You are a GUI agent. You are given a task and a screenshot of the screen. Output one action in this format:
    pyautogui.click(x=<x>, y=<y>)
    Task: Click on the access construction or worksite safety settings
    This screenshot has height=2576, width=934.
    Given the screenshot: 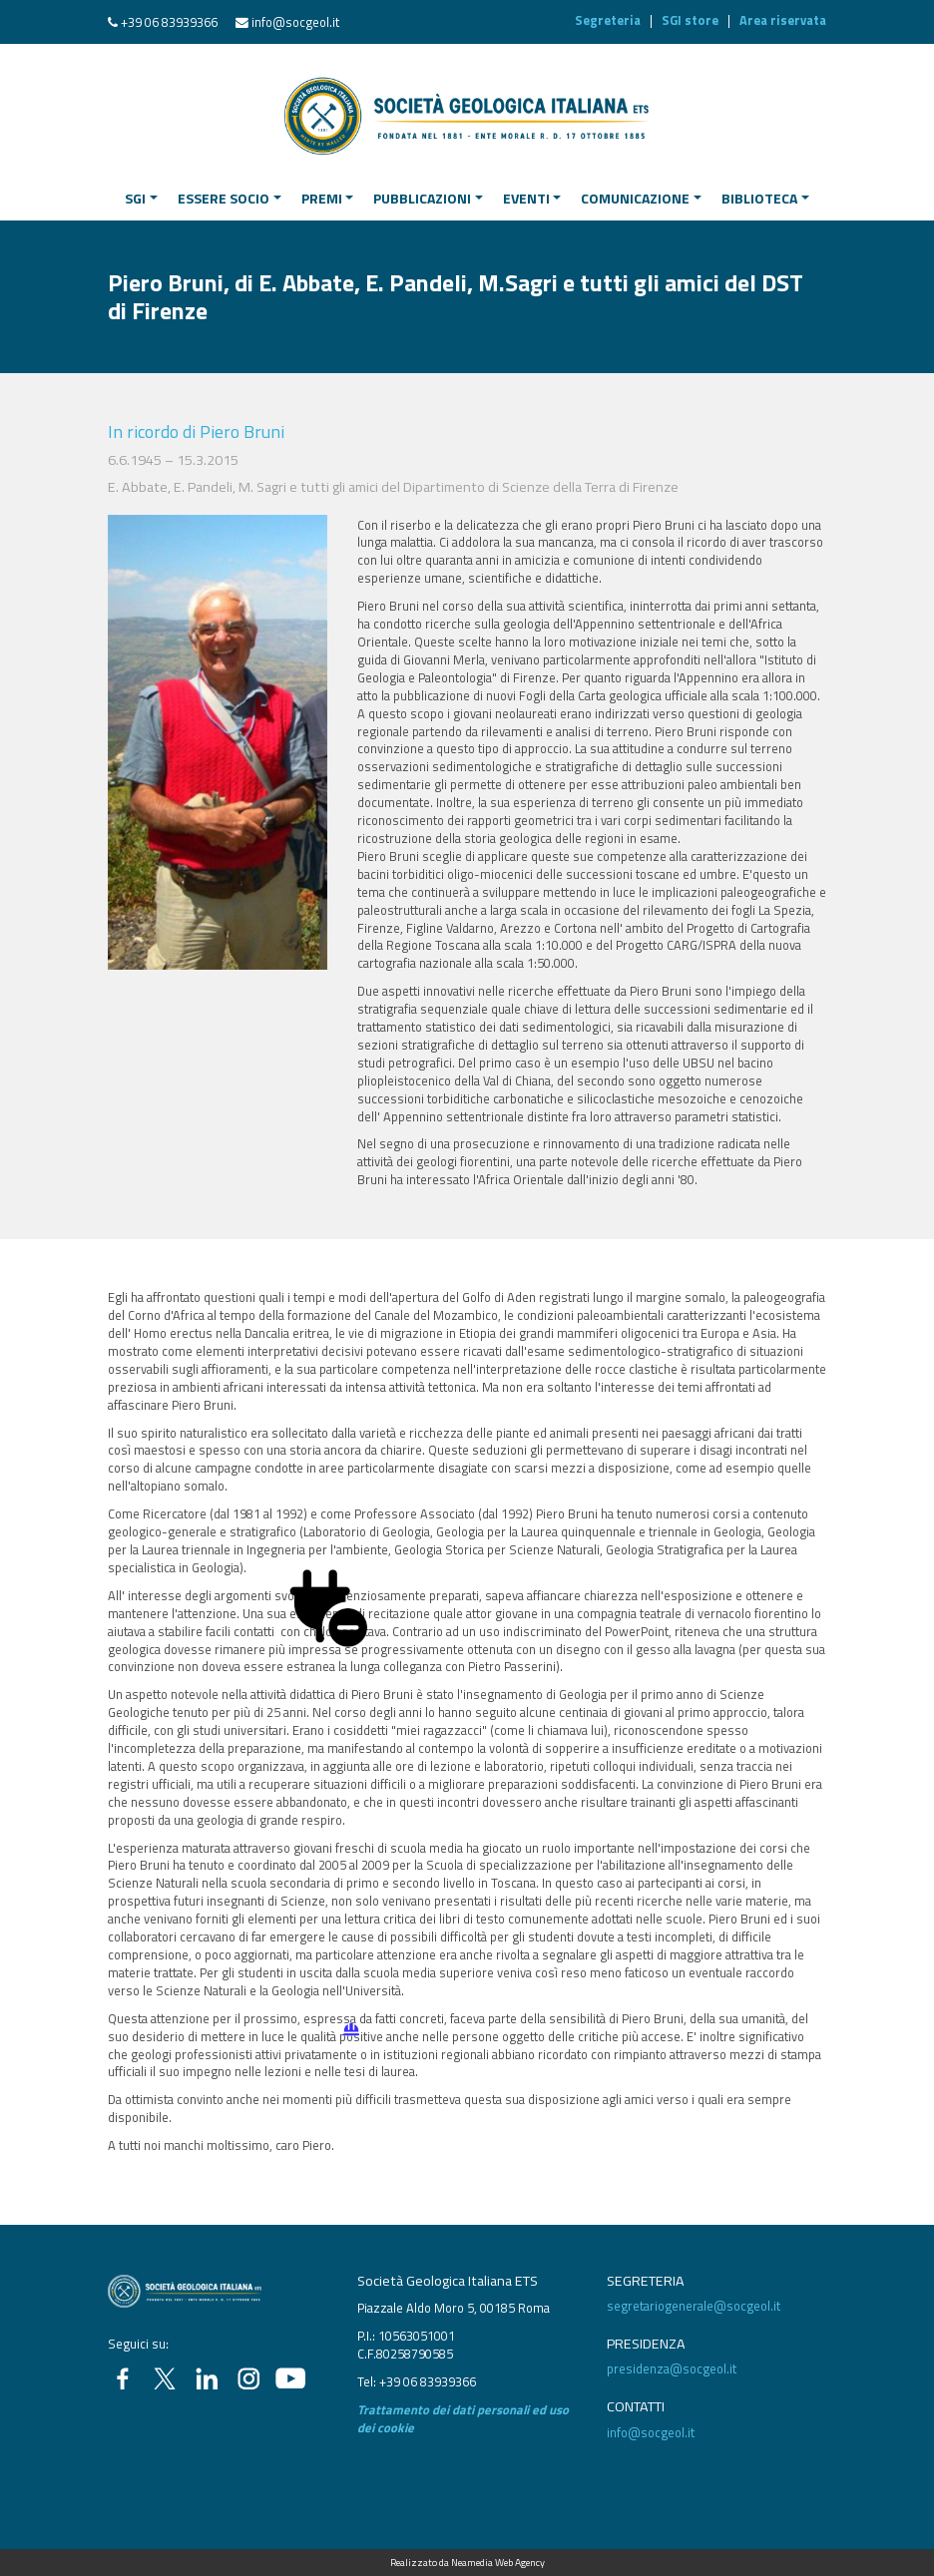 What is the action you would take?
    pyautogui.click(x=351, y=2029)
    